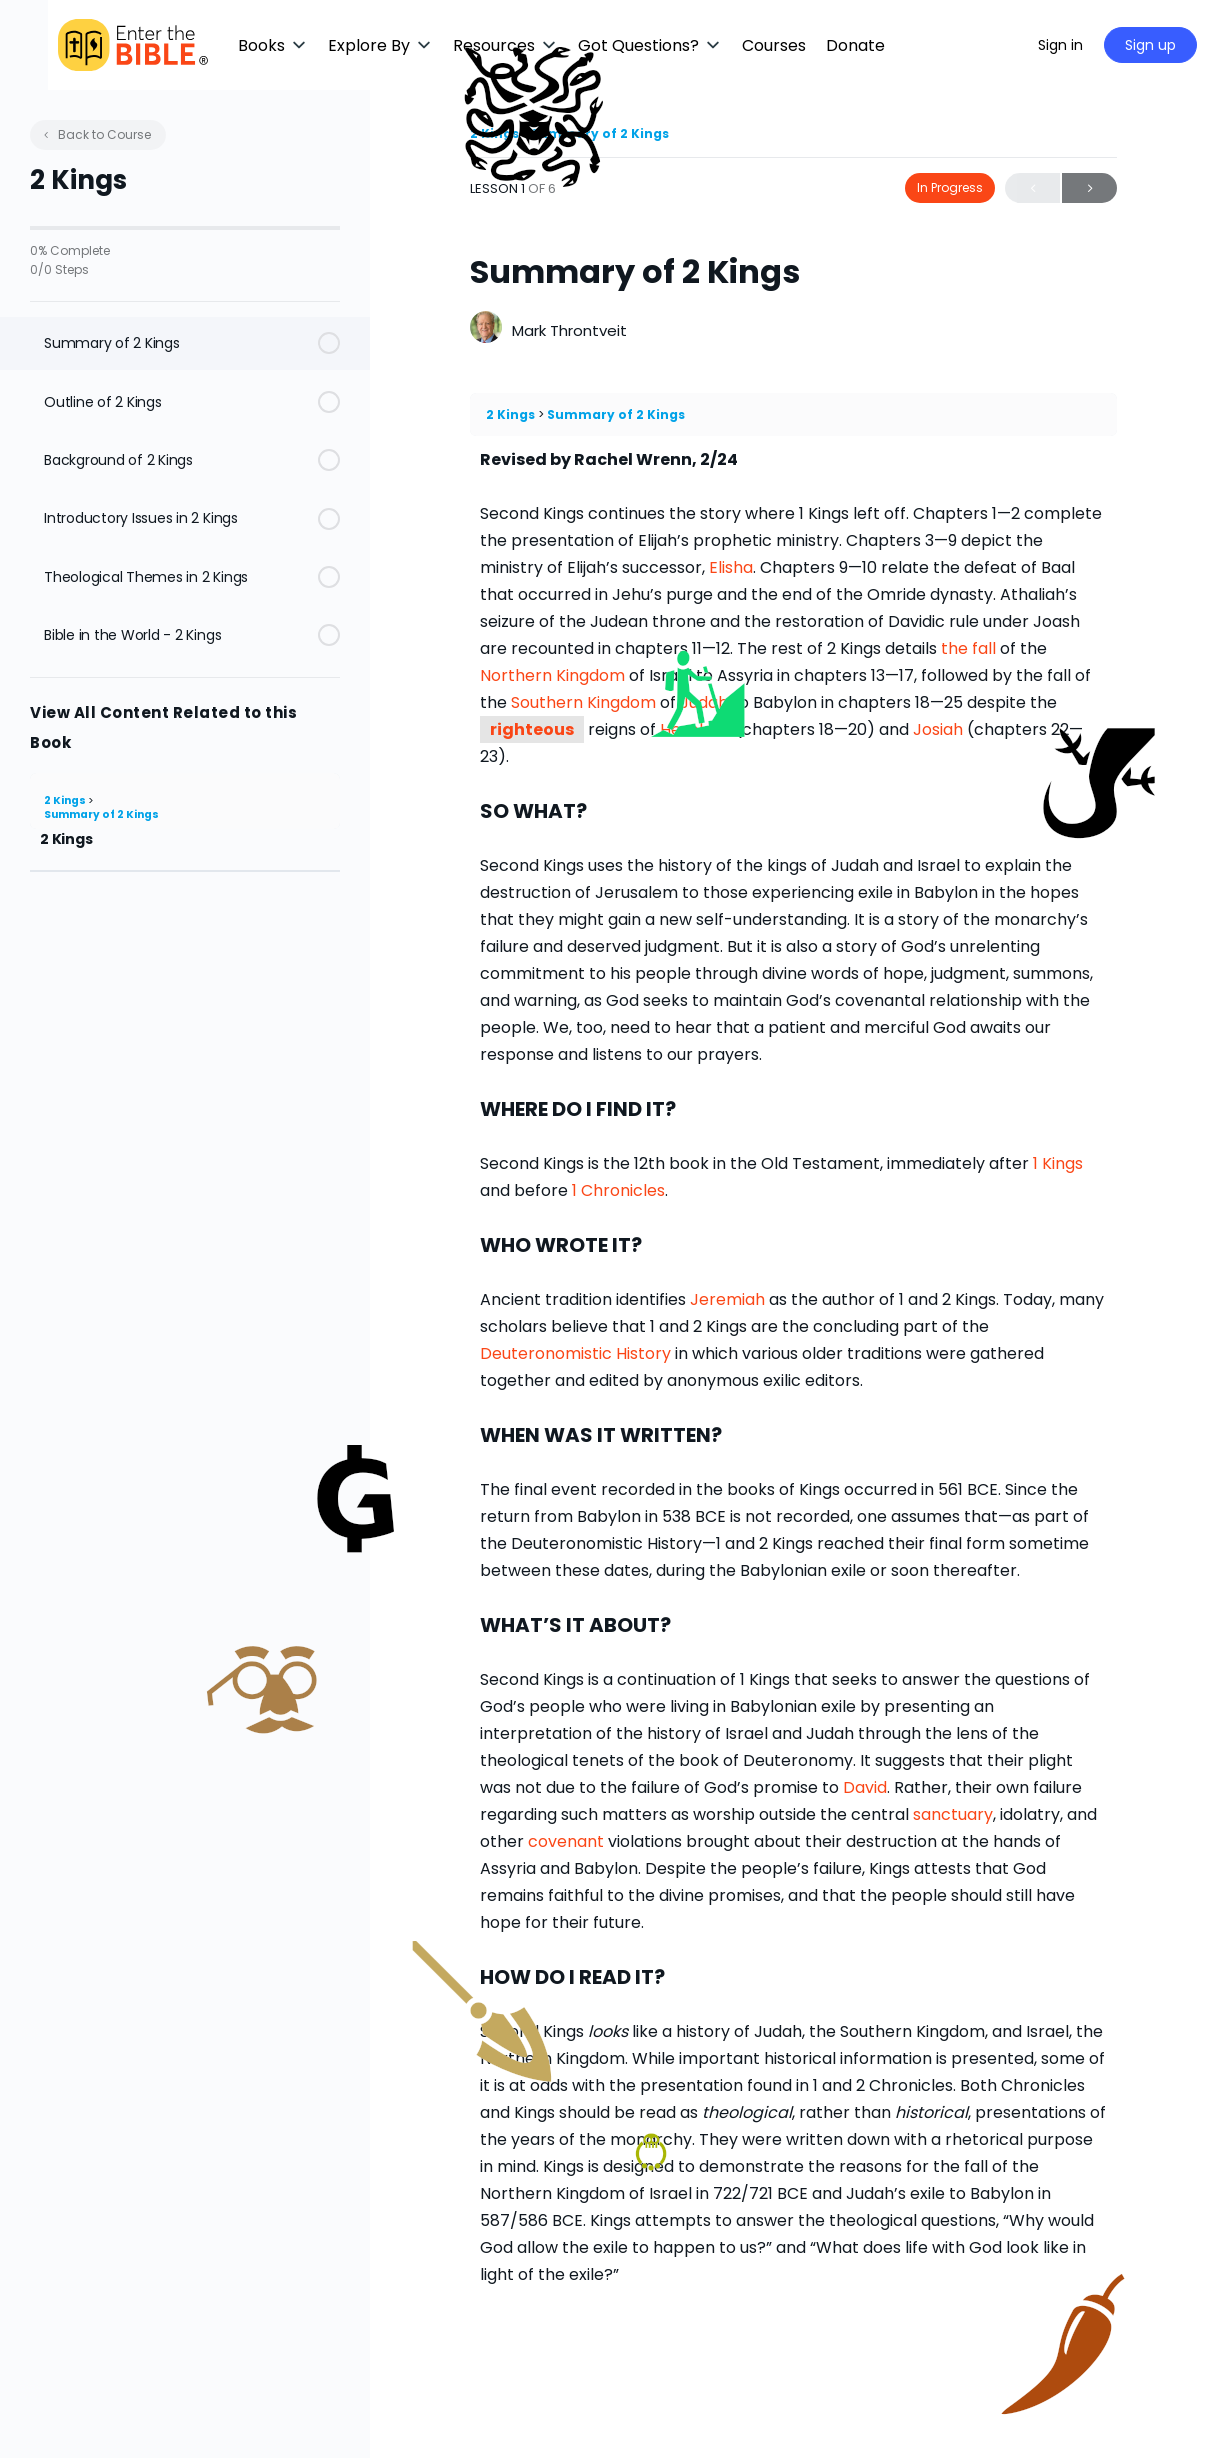 The height and width of the screenshot is (2458, 1217). What do you see at coordinates (1099, 784) in the screenshot?
I see `reptile or lizard category in a creature encyclopedia app` at bounding box center [1099, 784].